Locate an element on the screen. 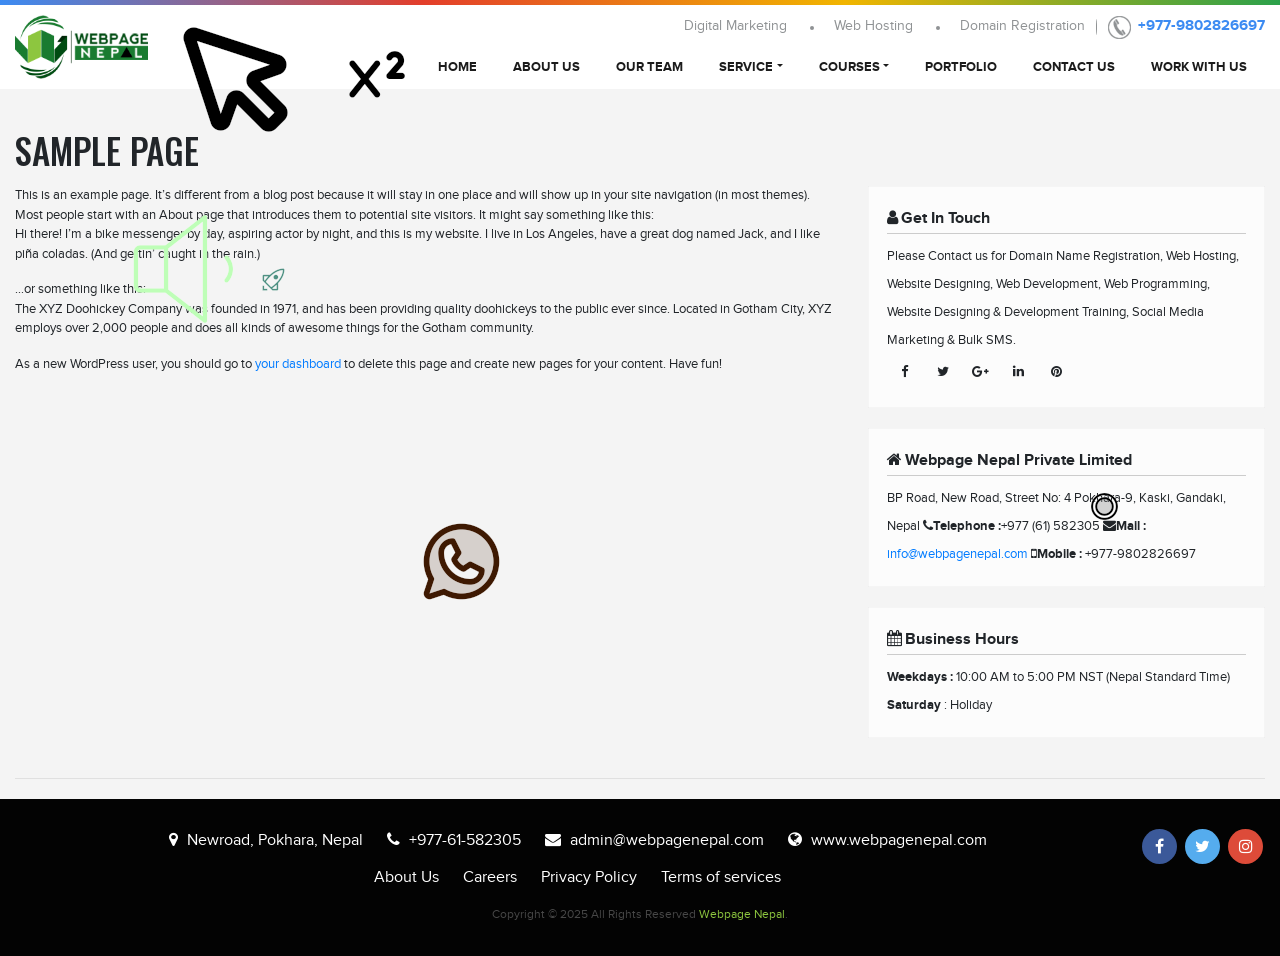  indicates cursor or pointer mode is located at coordinates (235, 79).